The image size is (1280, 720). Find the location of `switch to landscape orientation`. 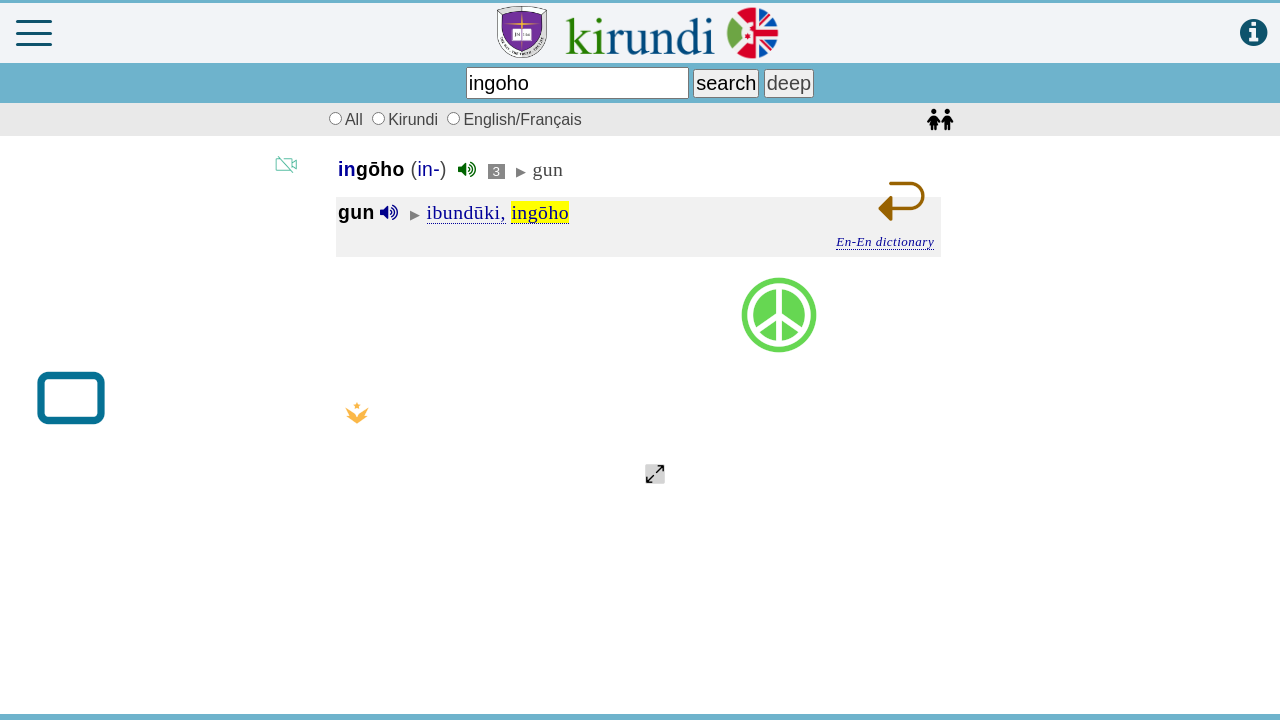

switch to landscape orientation is located at coordinates (71, 398).